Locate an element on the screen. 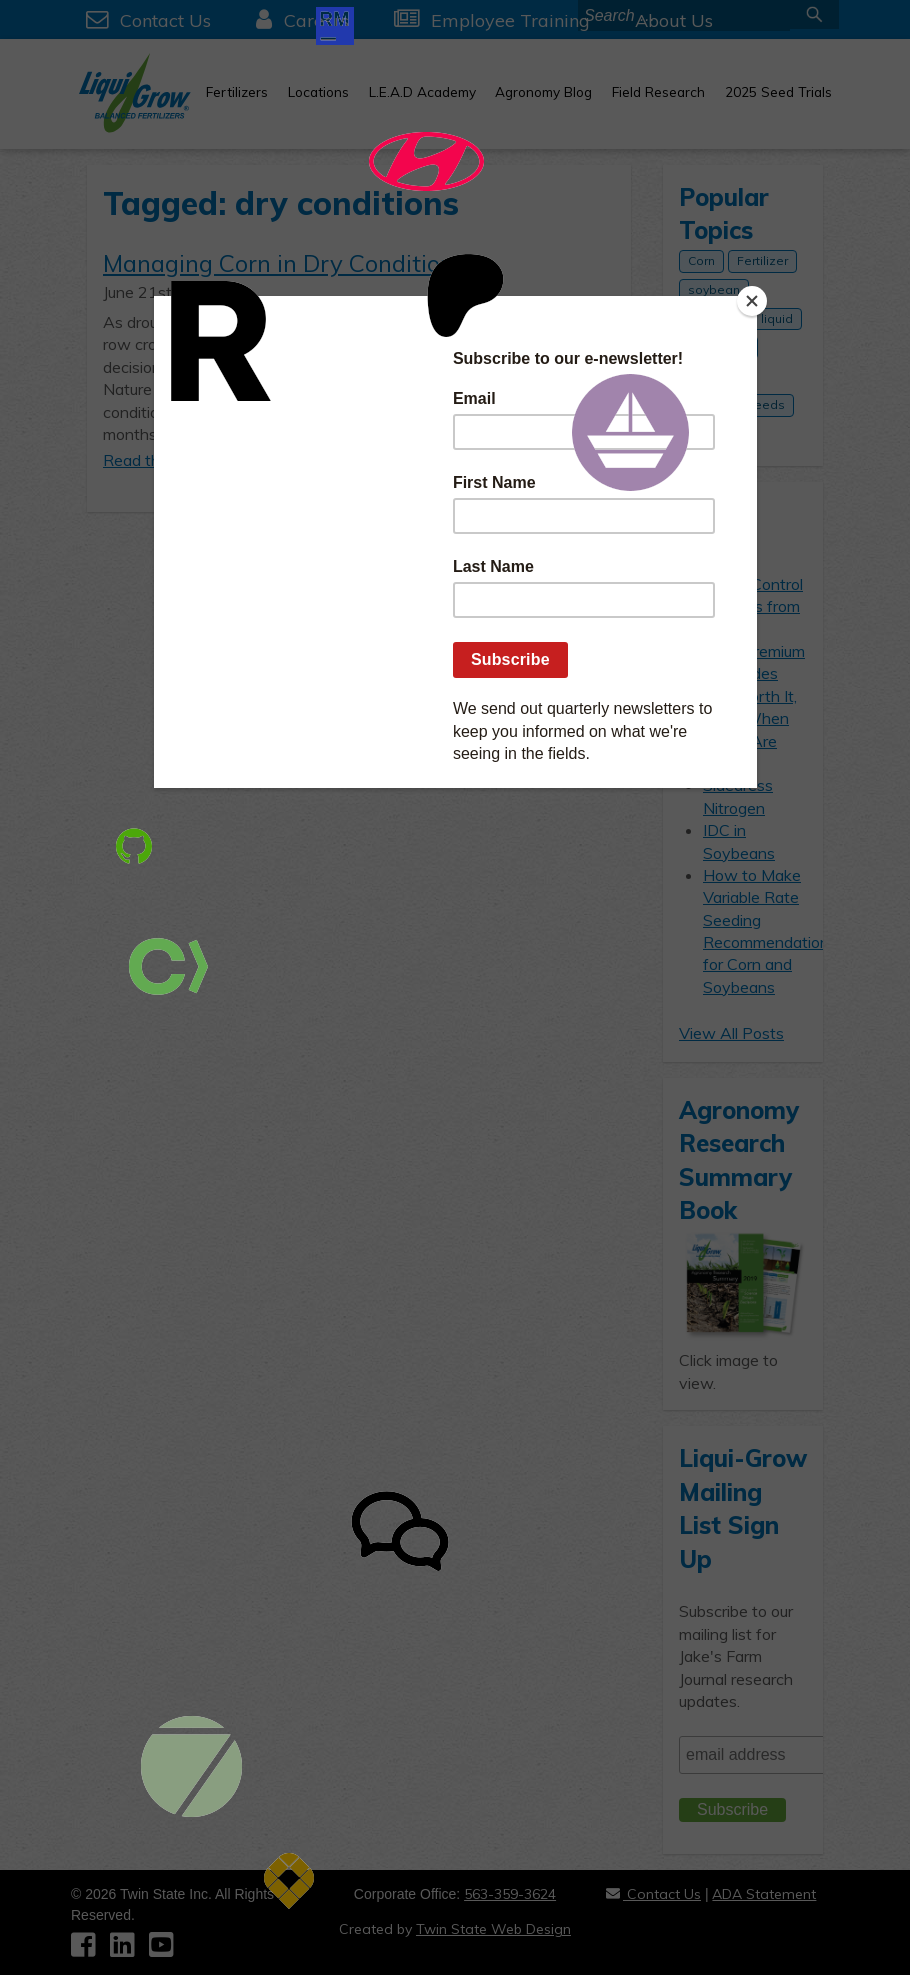 The height and width of the screenshot is (1975, 910). MapTiler company logo is located at coordinates (289, 1881).